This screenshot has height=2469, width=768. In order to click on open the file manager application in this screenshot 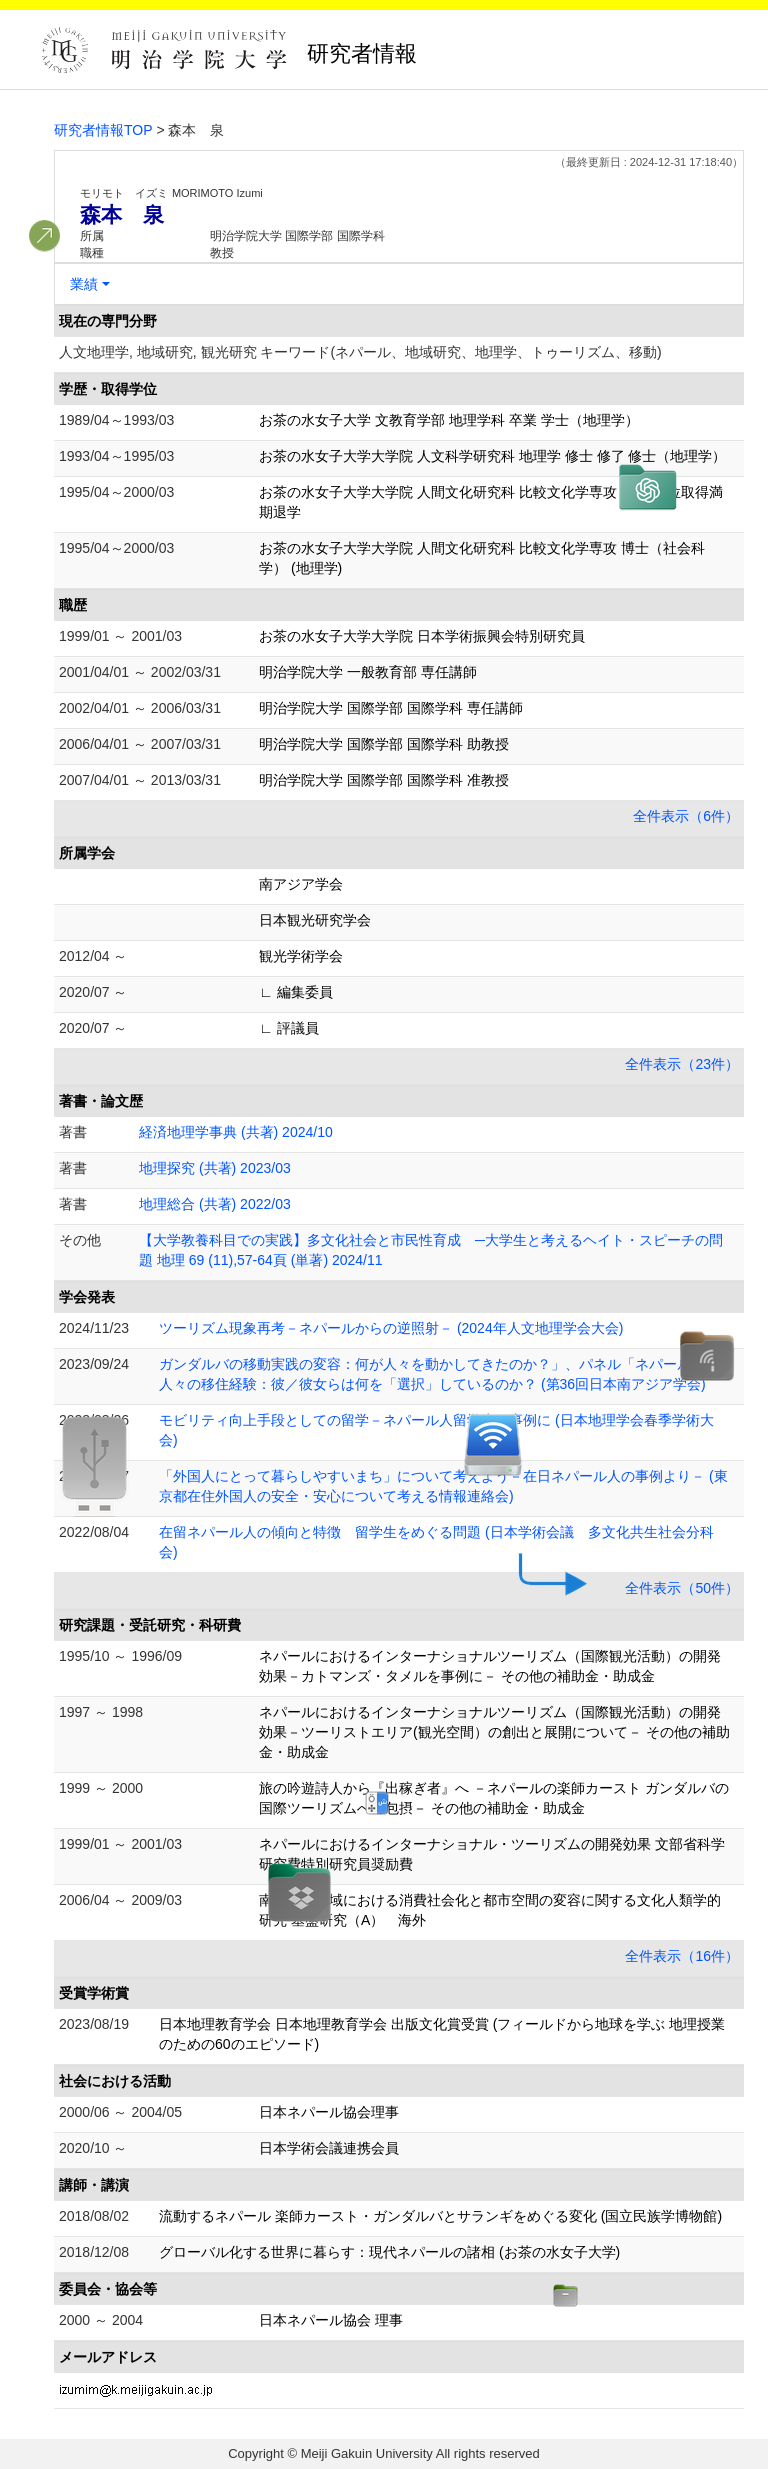, I will do `click(565, 2295)`.